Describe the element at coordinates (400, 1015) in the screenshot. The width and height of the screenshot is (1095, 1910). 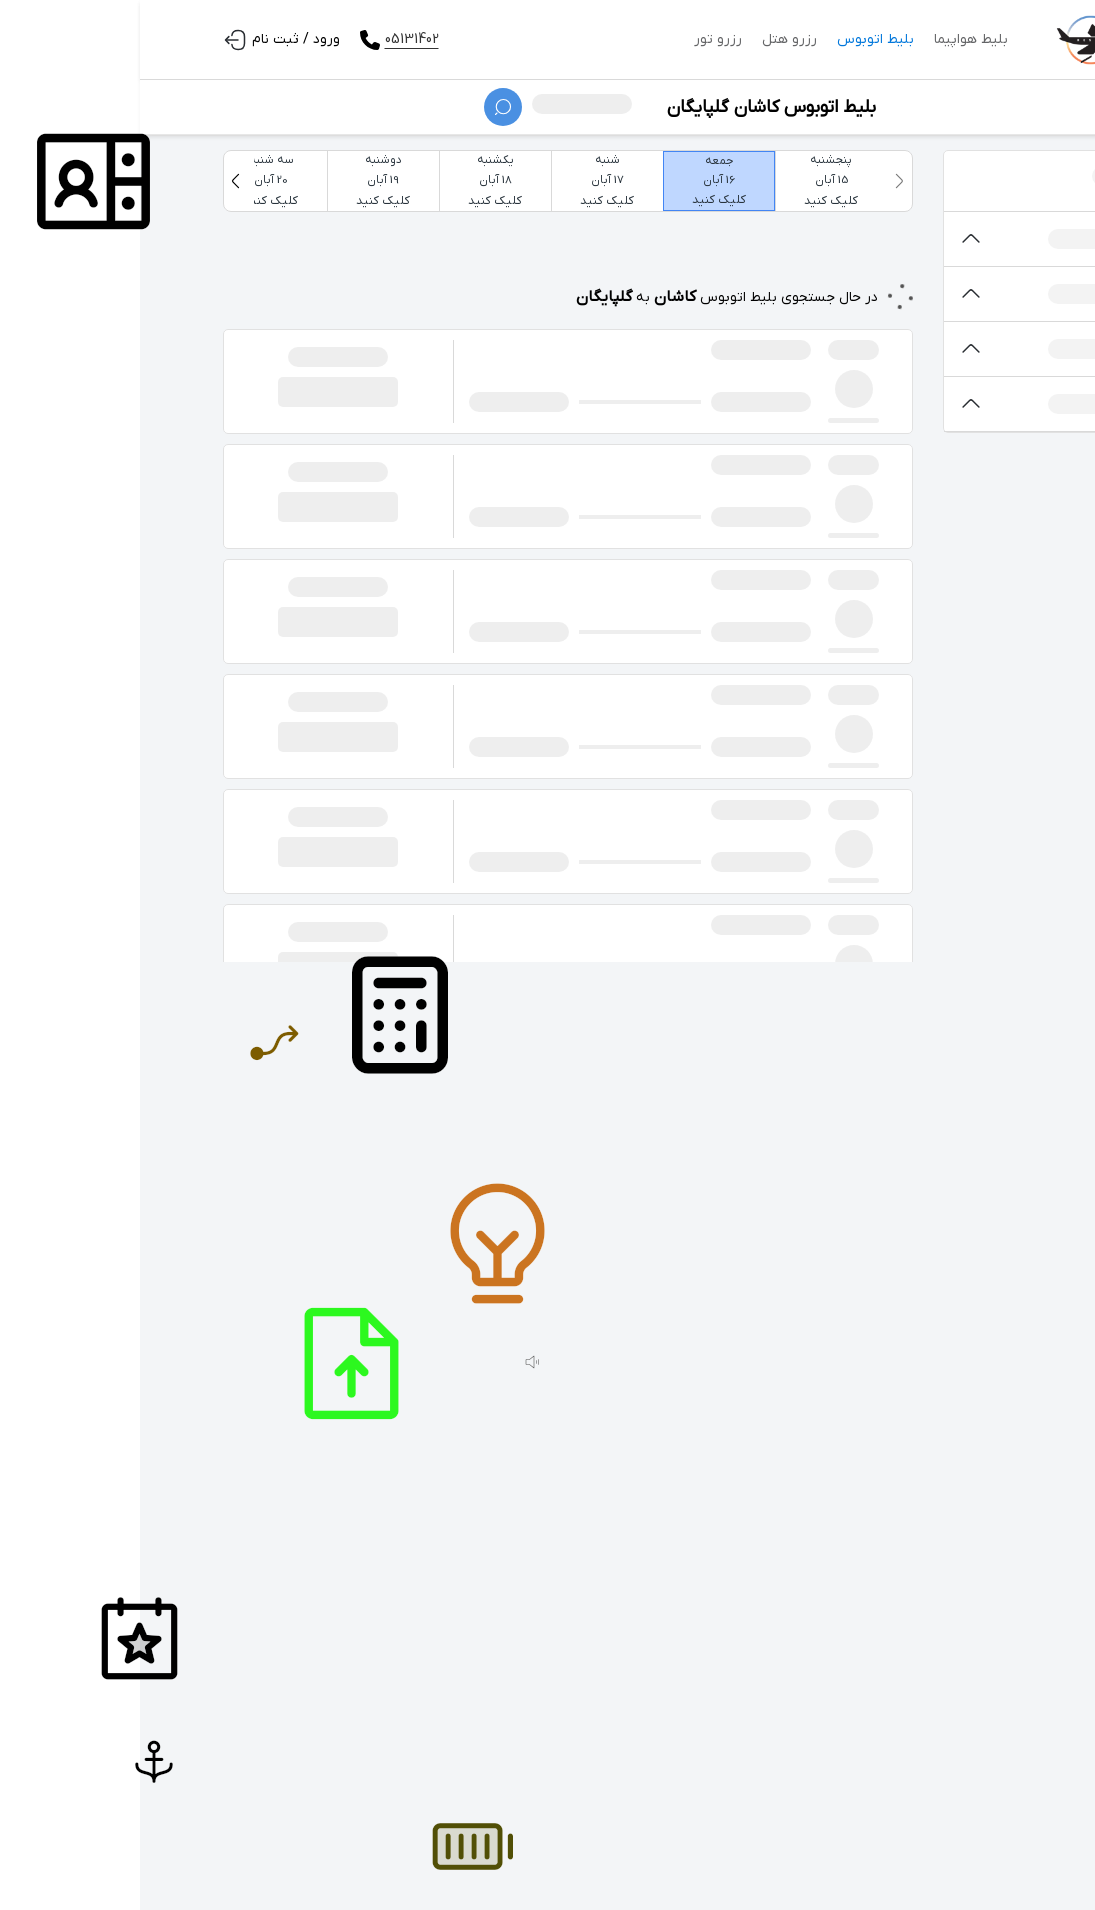
I see `open the calculator app` at that location.